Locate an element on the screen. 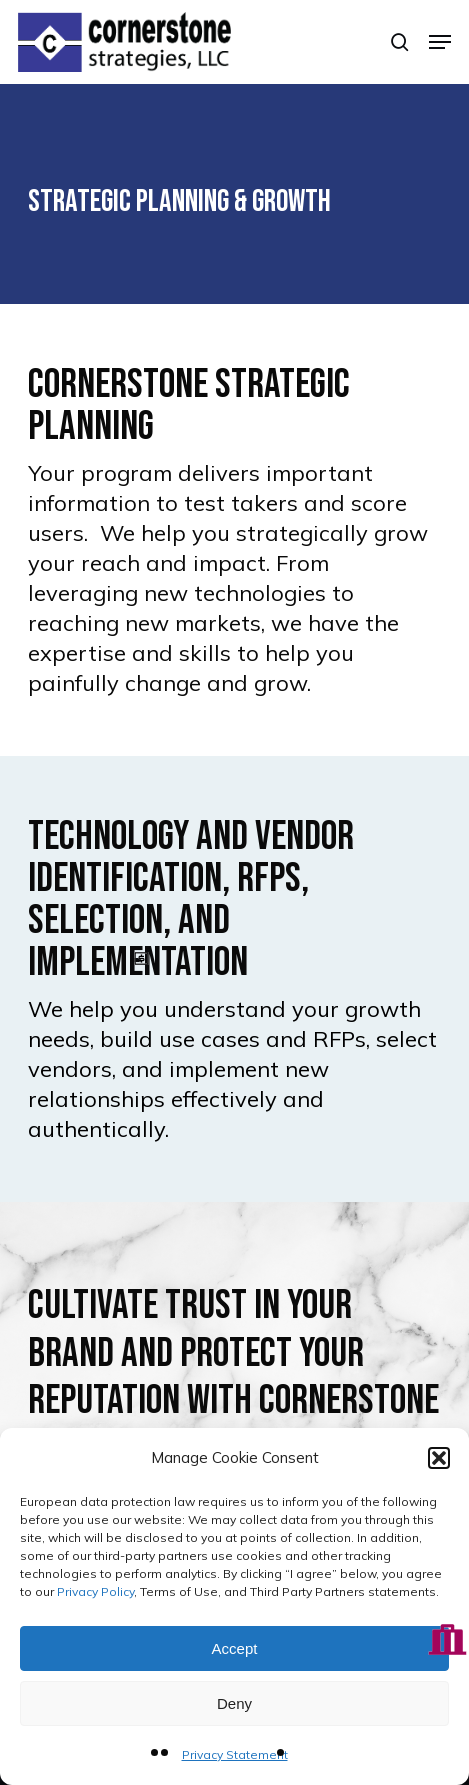  find luggage deposit or storage facilities is located at coordinates (447, 1639).